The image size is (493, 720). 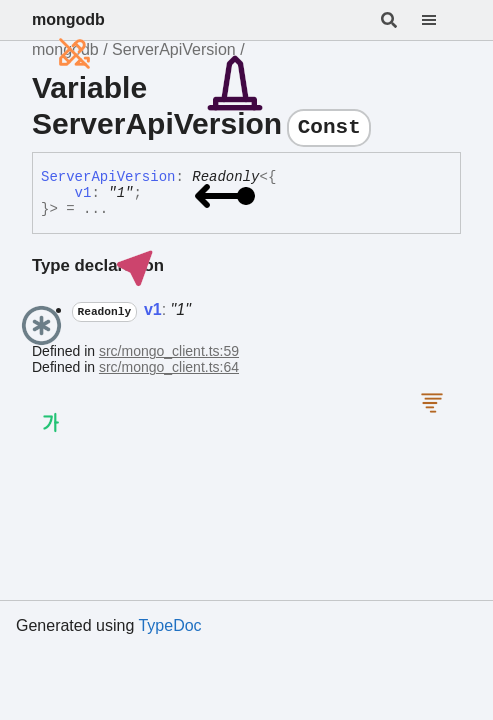 I want to click on send current location, so click(x=135, y=268).